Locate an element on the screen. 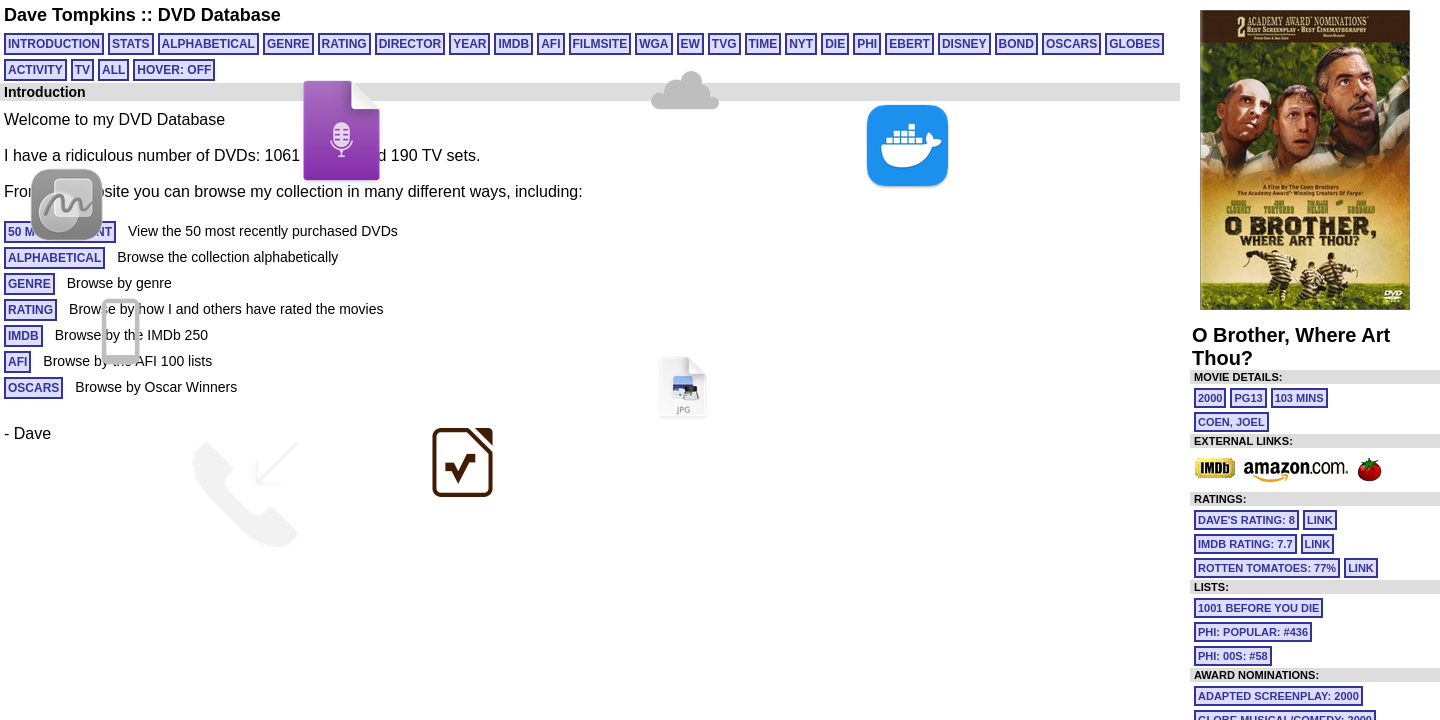 This screenshot has height=720, width=1440. a podcast audio file is located at coordinates (341, 132).